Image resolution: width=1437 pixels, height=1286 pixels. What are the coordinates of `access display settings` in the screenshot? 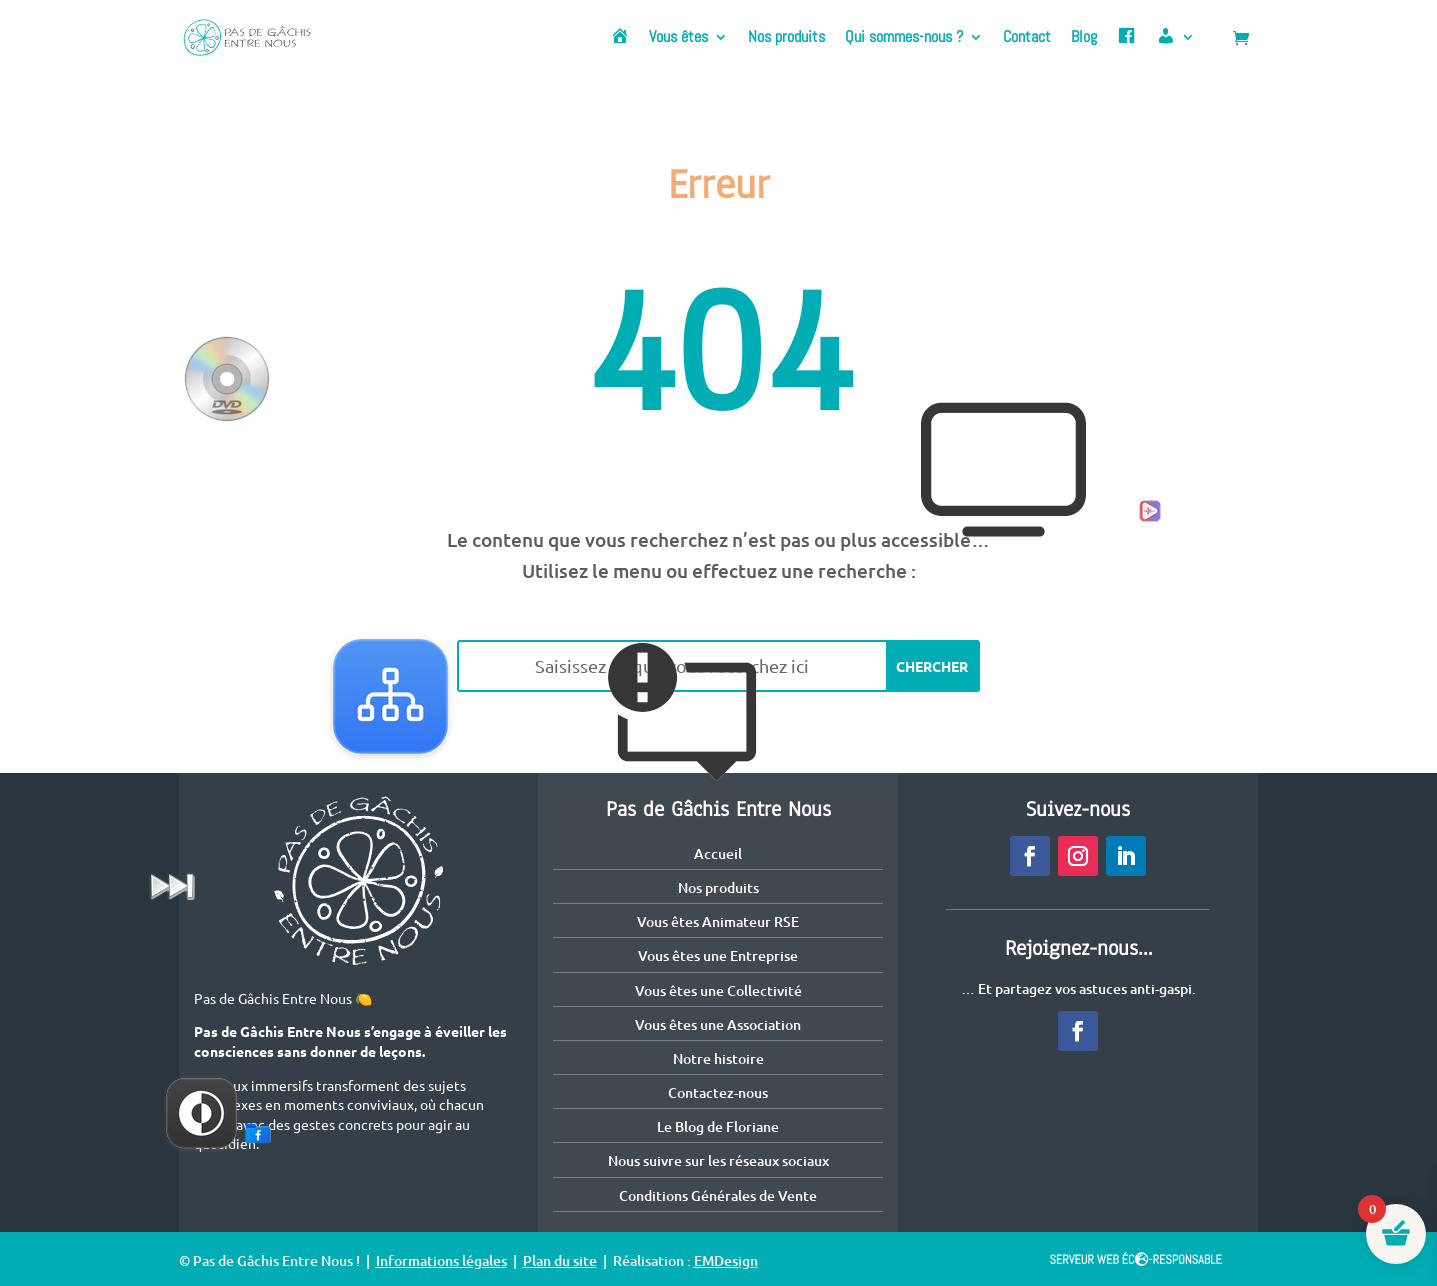 It's located at (1003, 464).